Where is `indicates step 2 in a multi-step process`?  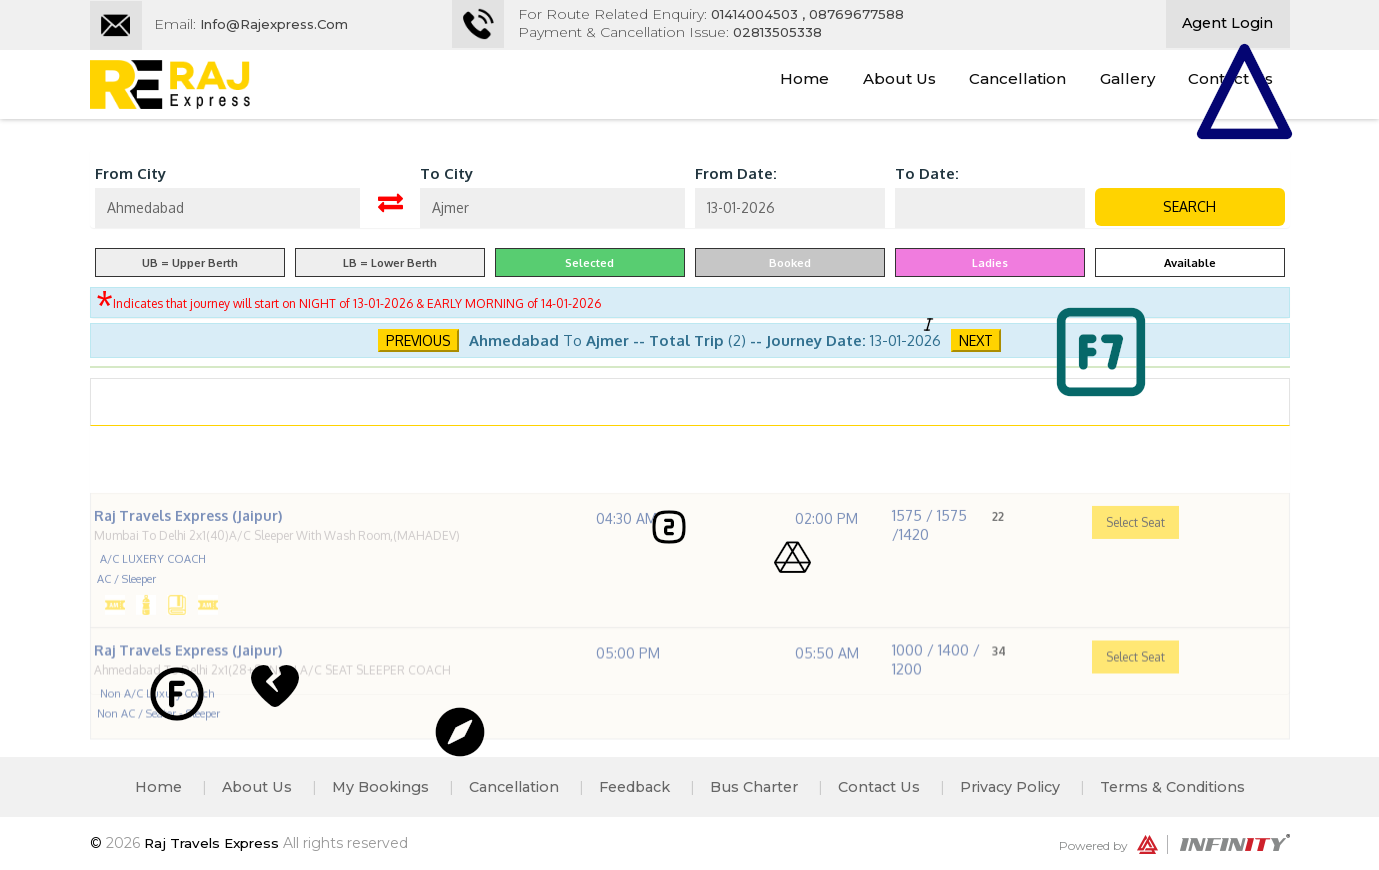 indicates step 2 in a multi-step process is located at coordinates (669, 527).